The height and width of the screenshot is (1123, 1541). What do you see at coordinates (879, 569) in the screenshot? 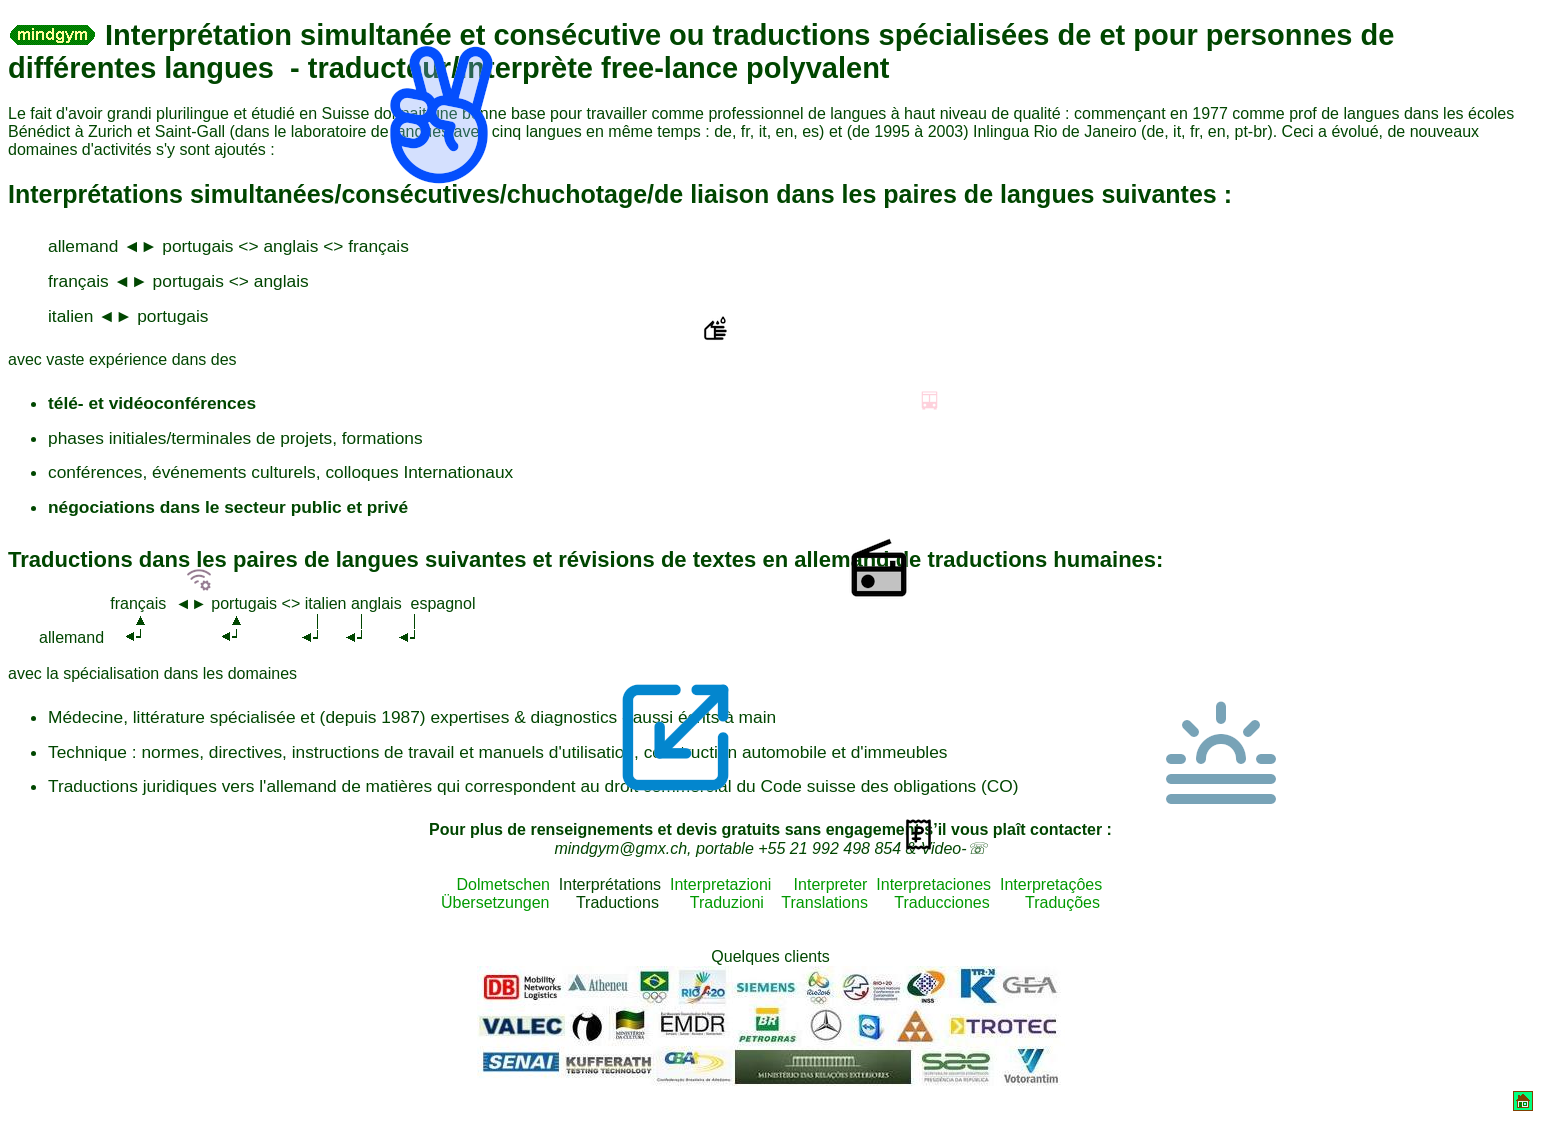
I see `access radio or audio streaming` at bounding box center [879, 569].